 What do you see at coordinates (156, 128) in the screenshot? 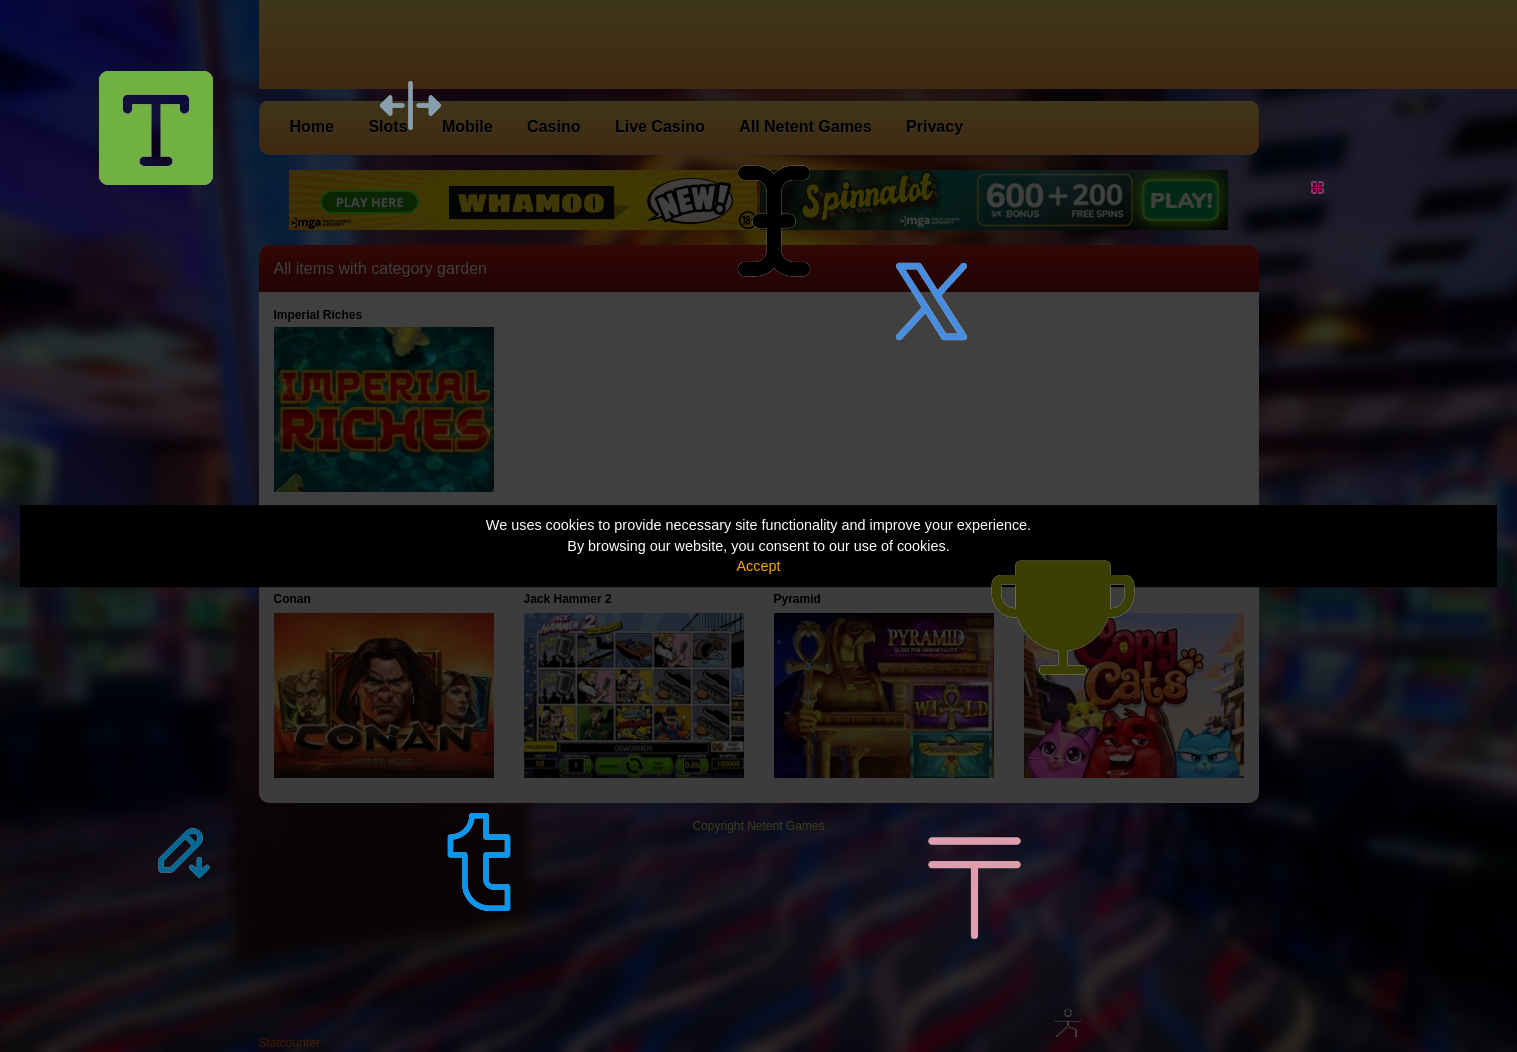
I see `format text or access text styling options` at bounding box center [156, 128].